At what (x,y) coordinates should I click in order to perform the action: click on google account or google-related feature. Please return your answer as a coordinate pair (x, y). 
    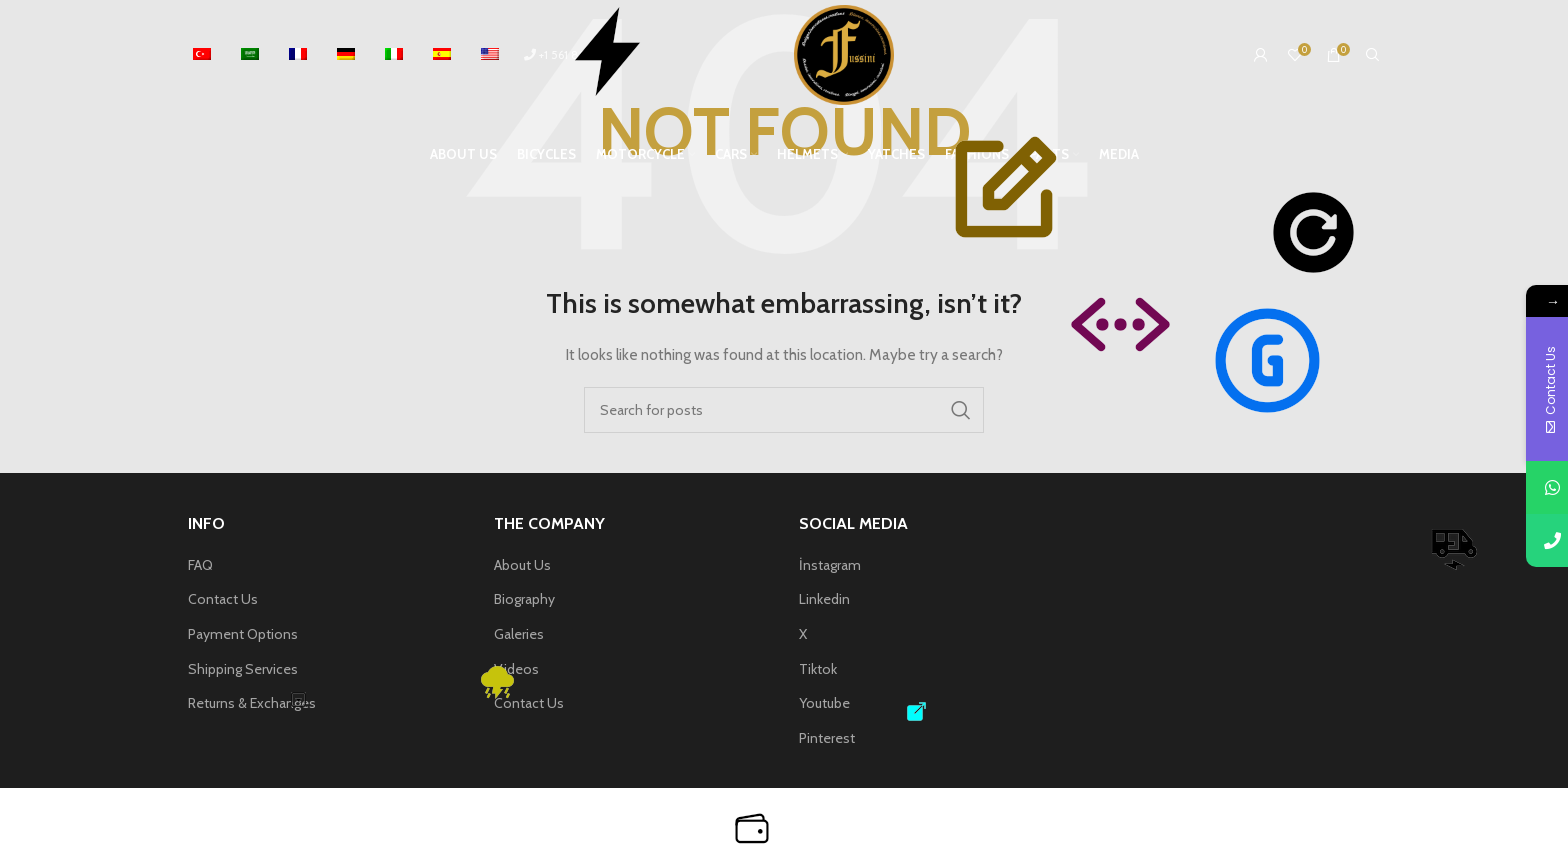
    Looking at the image, I should click on (1267, 360).